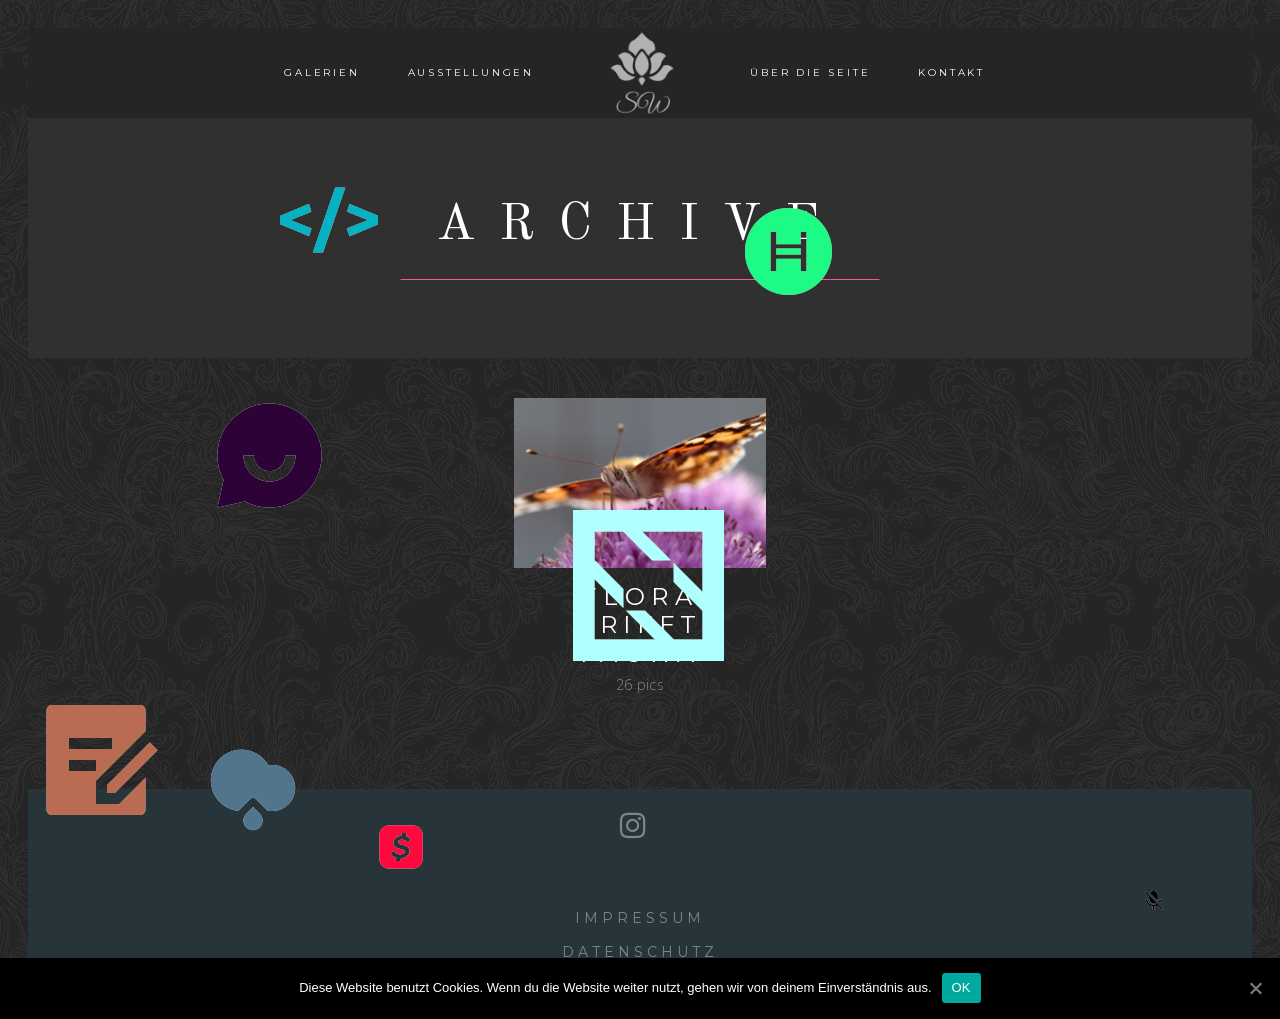 The image size is (1280, 1019). I want to click on indicates rainy weather conditions, so click(253, 788).